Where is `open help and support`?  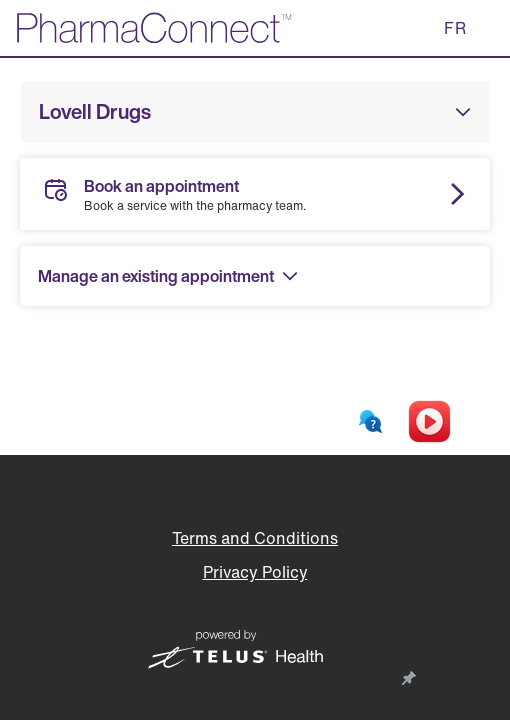 open help and support is located at coordinates (370, 421).